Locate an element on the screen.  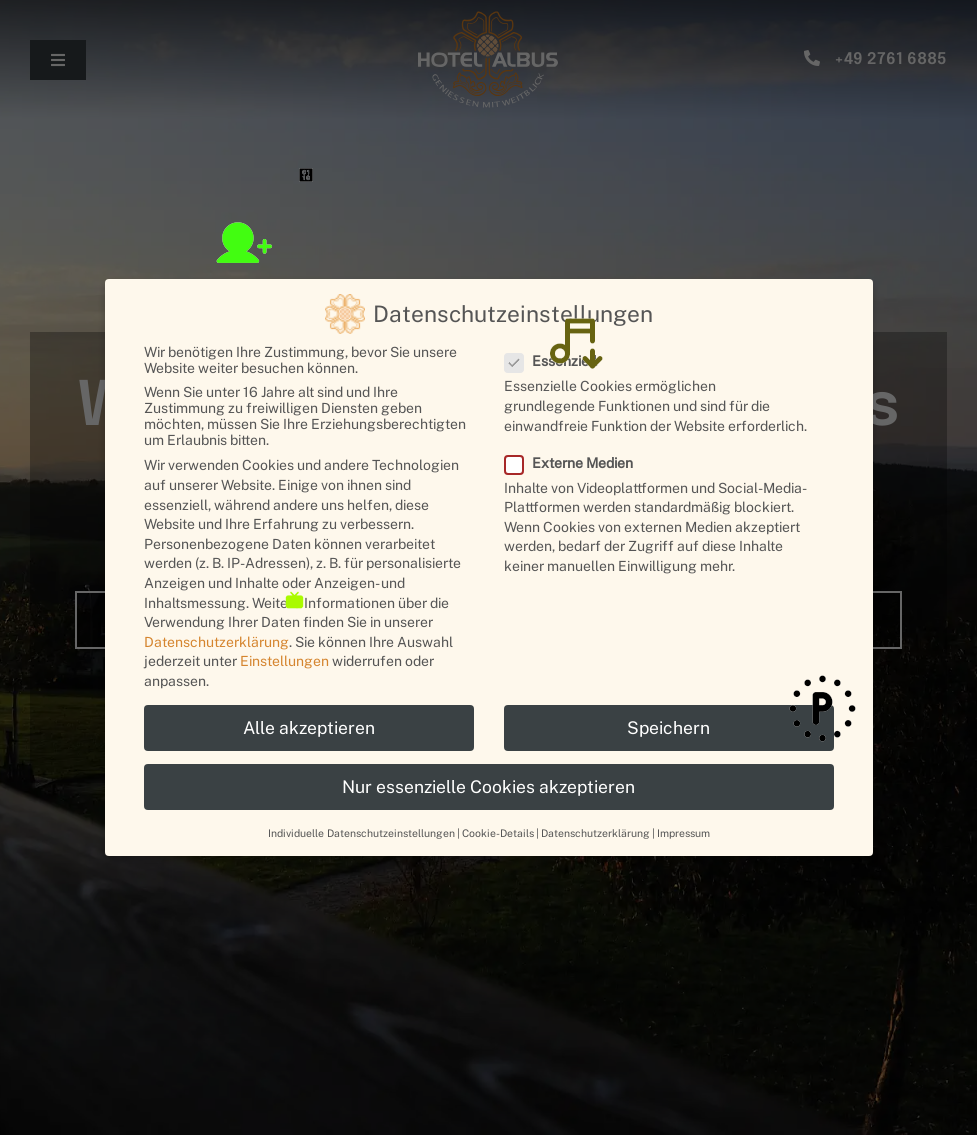
add a new contact or friend is located at coordinates (242, 244).